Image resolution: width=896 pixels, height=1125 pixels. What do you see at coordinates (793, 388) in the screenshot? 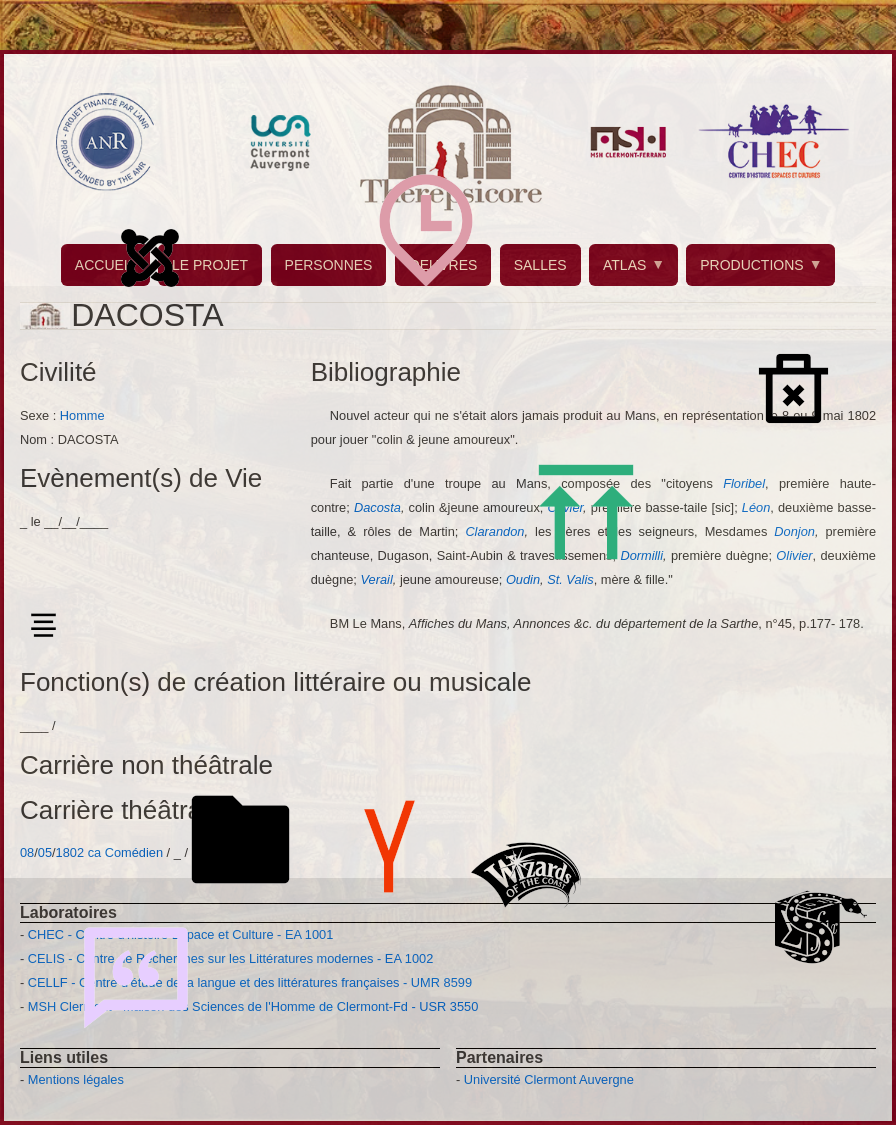
I see `delete selected item` at bounding box center [793, 388].